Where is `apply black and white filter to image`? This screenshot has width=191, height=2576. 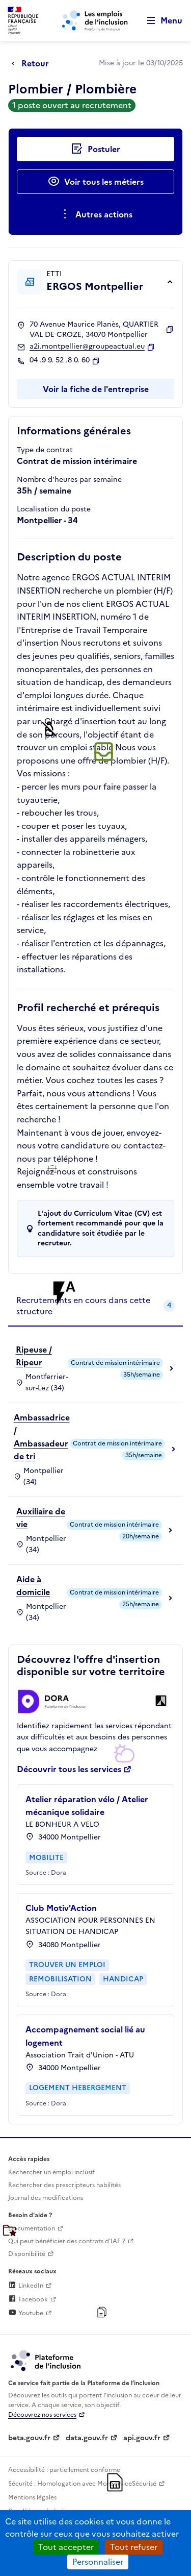 apply black and white filter to image is located at coordinates (161, 1701).